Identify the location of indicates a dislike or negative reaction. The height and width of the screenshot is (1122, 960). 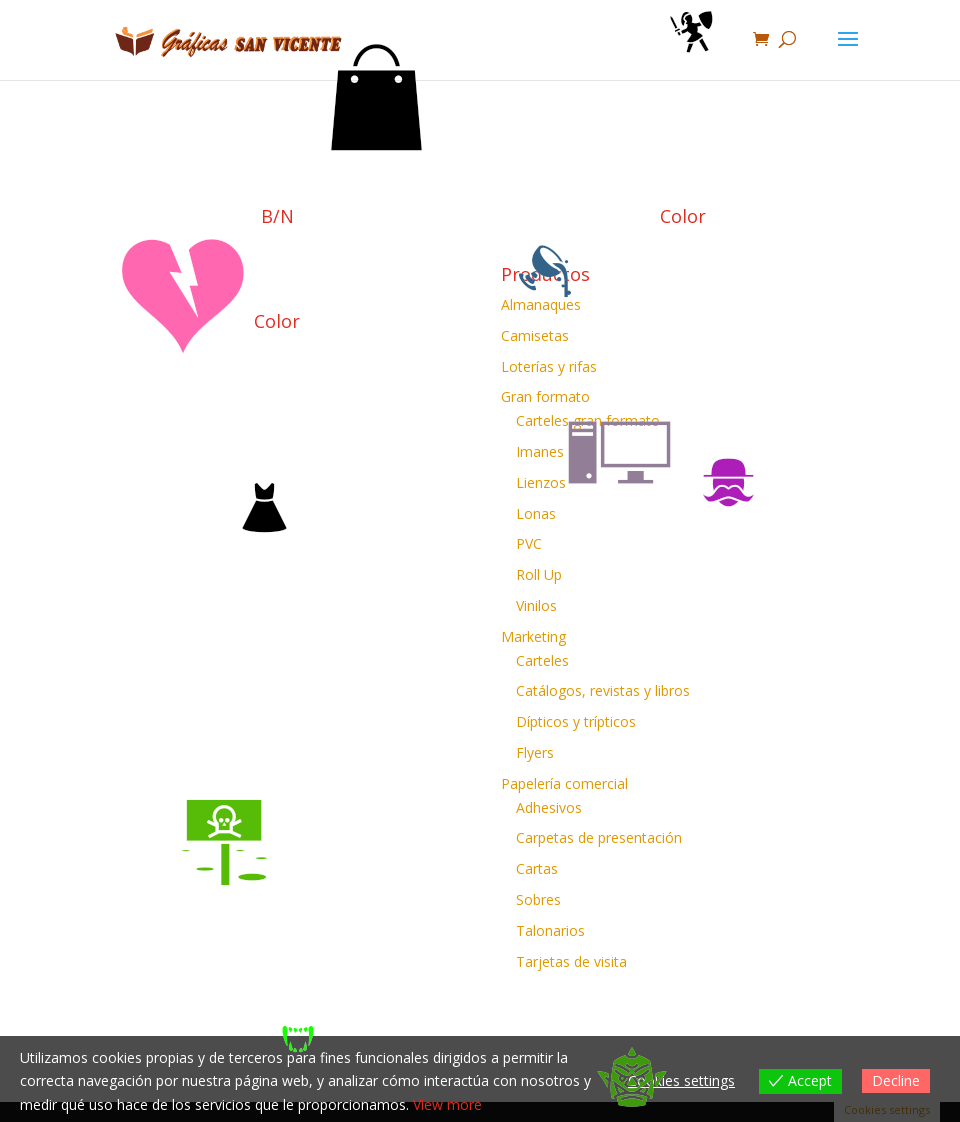
(183, 296).